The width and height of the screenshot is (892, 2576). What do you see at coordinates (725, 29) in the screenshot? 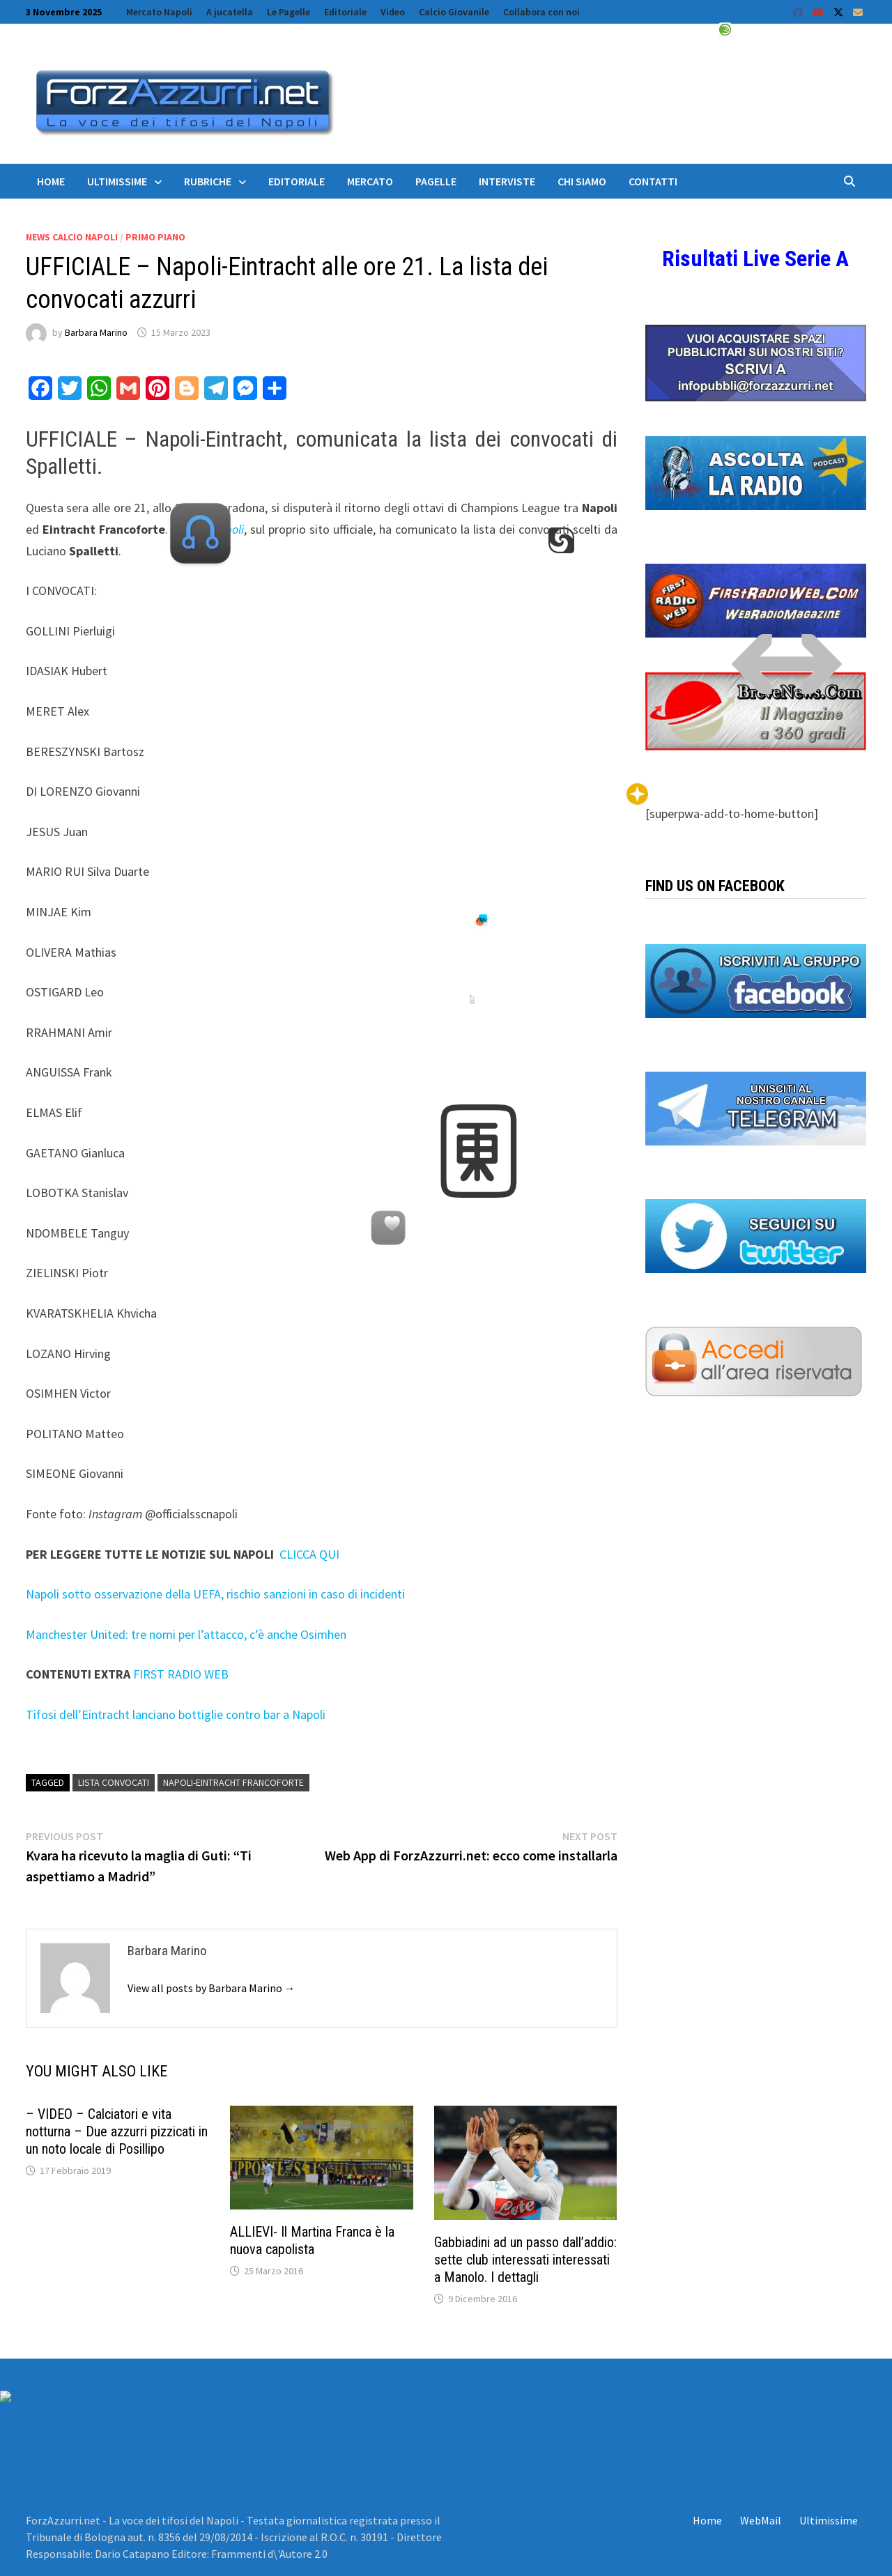
I see `open the openSUSE linux application` at bounding box center [725, 29].